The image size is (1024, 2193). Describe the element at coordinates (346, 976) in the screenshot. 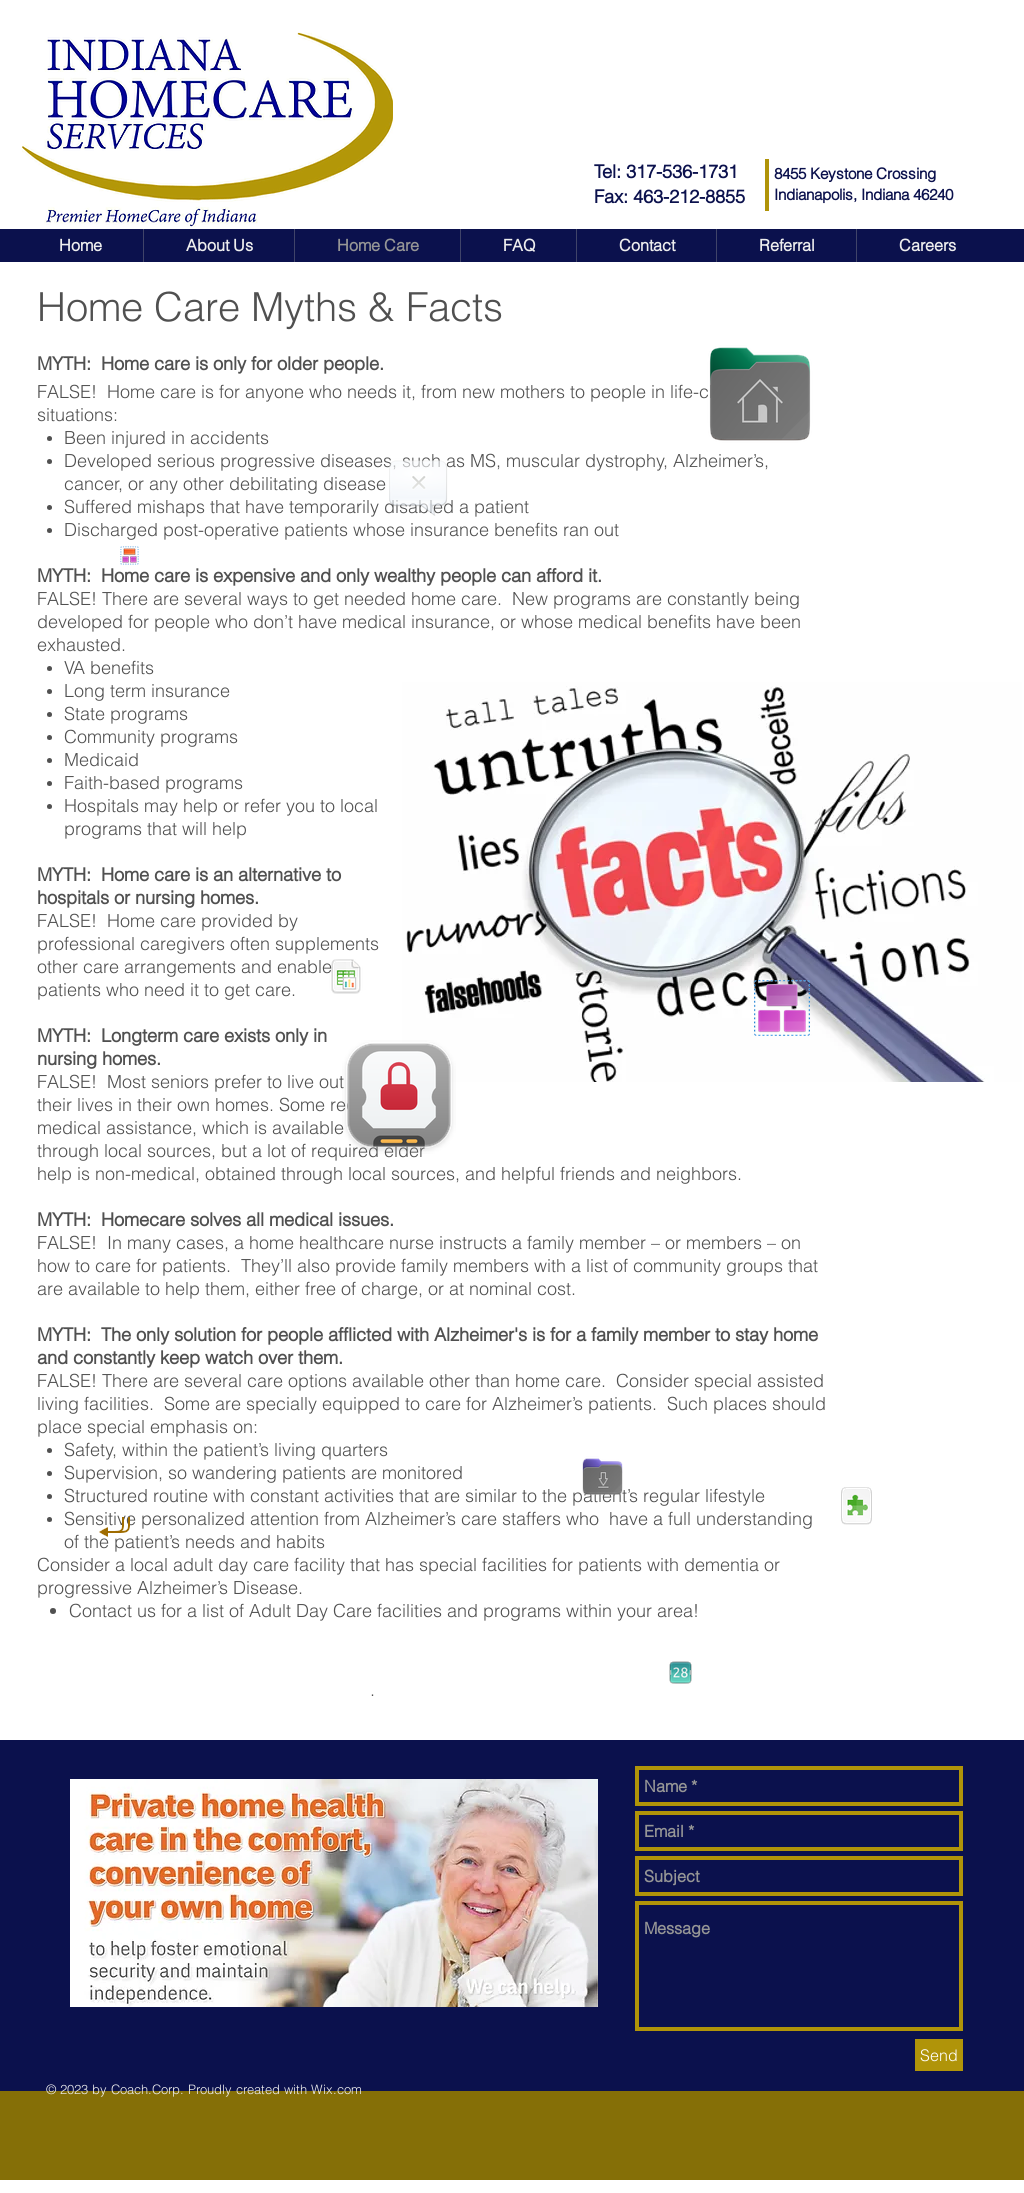

I see `openoffice calc spreadsheet file` at that location.